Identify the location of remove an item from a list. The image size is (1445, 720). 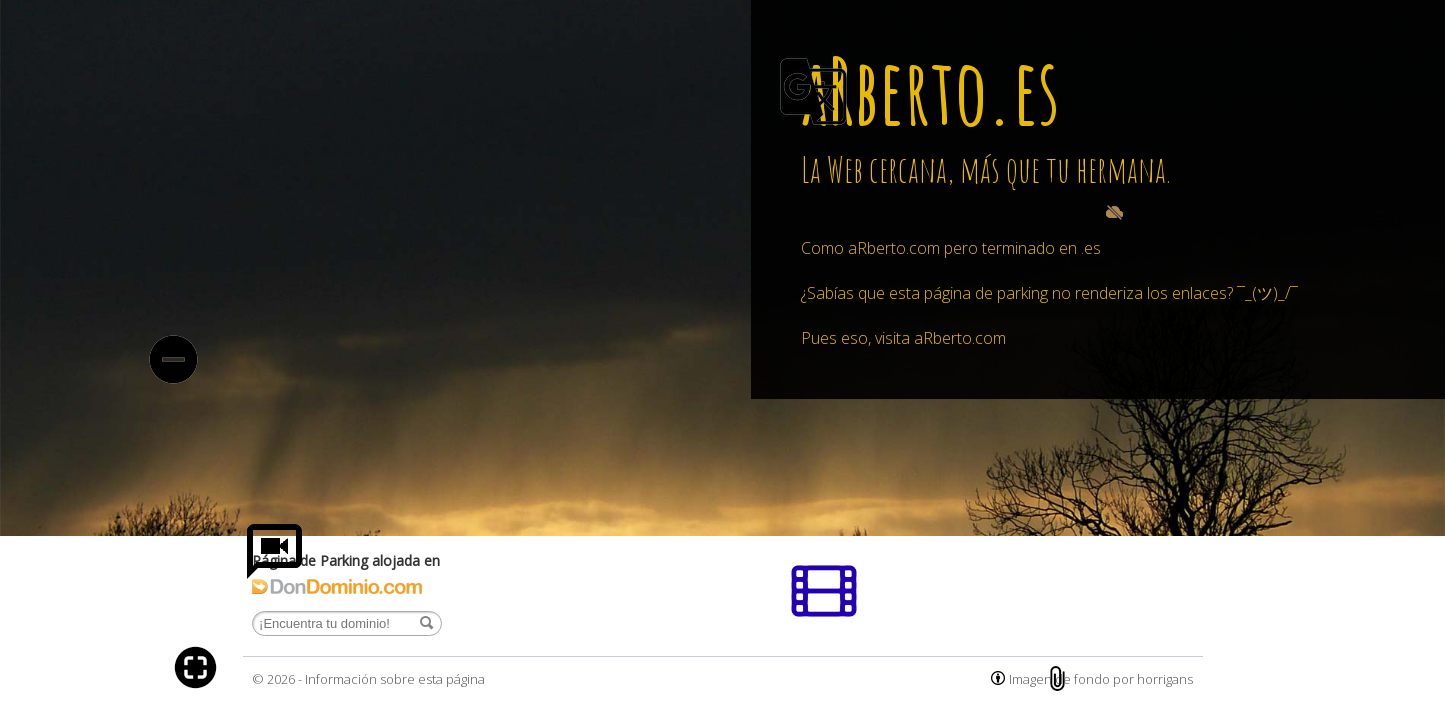
(173, 359).